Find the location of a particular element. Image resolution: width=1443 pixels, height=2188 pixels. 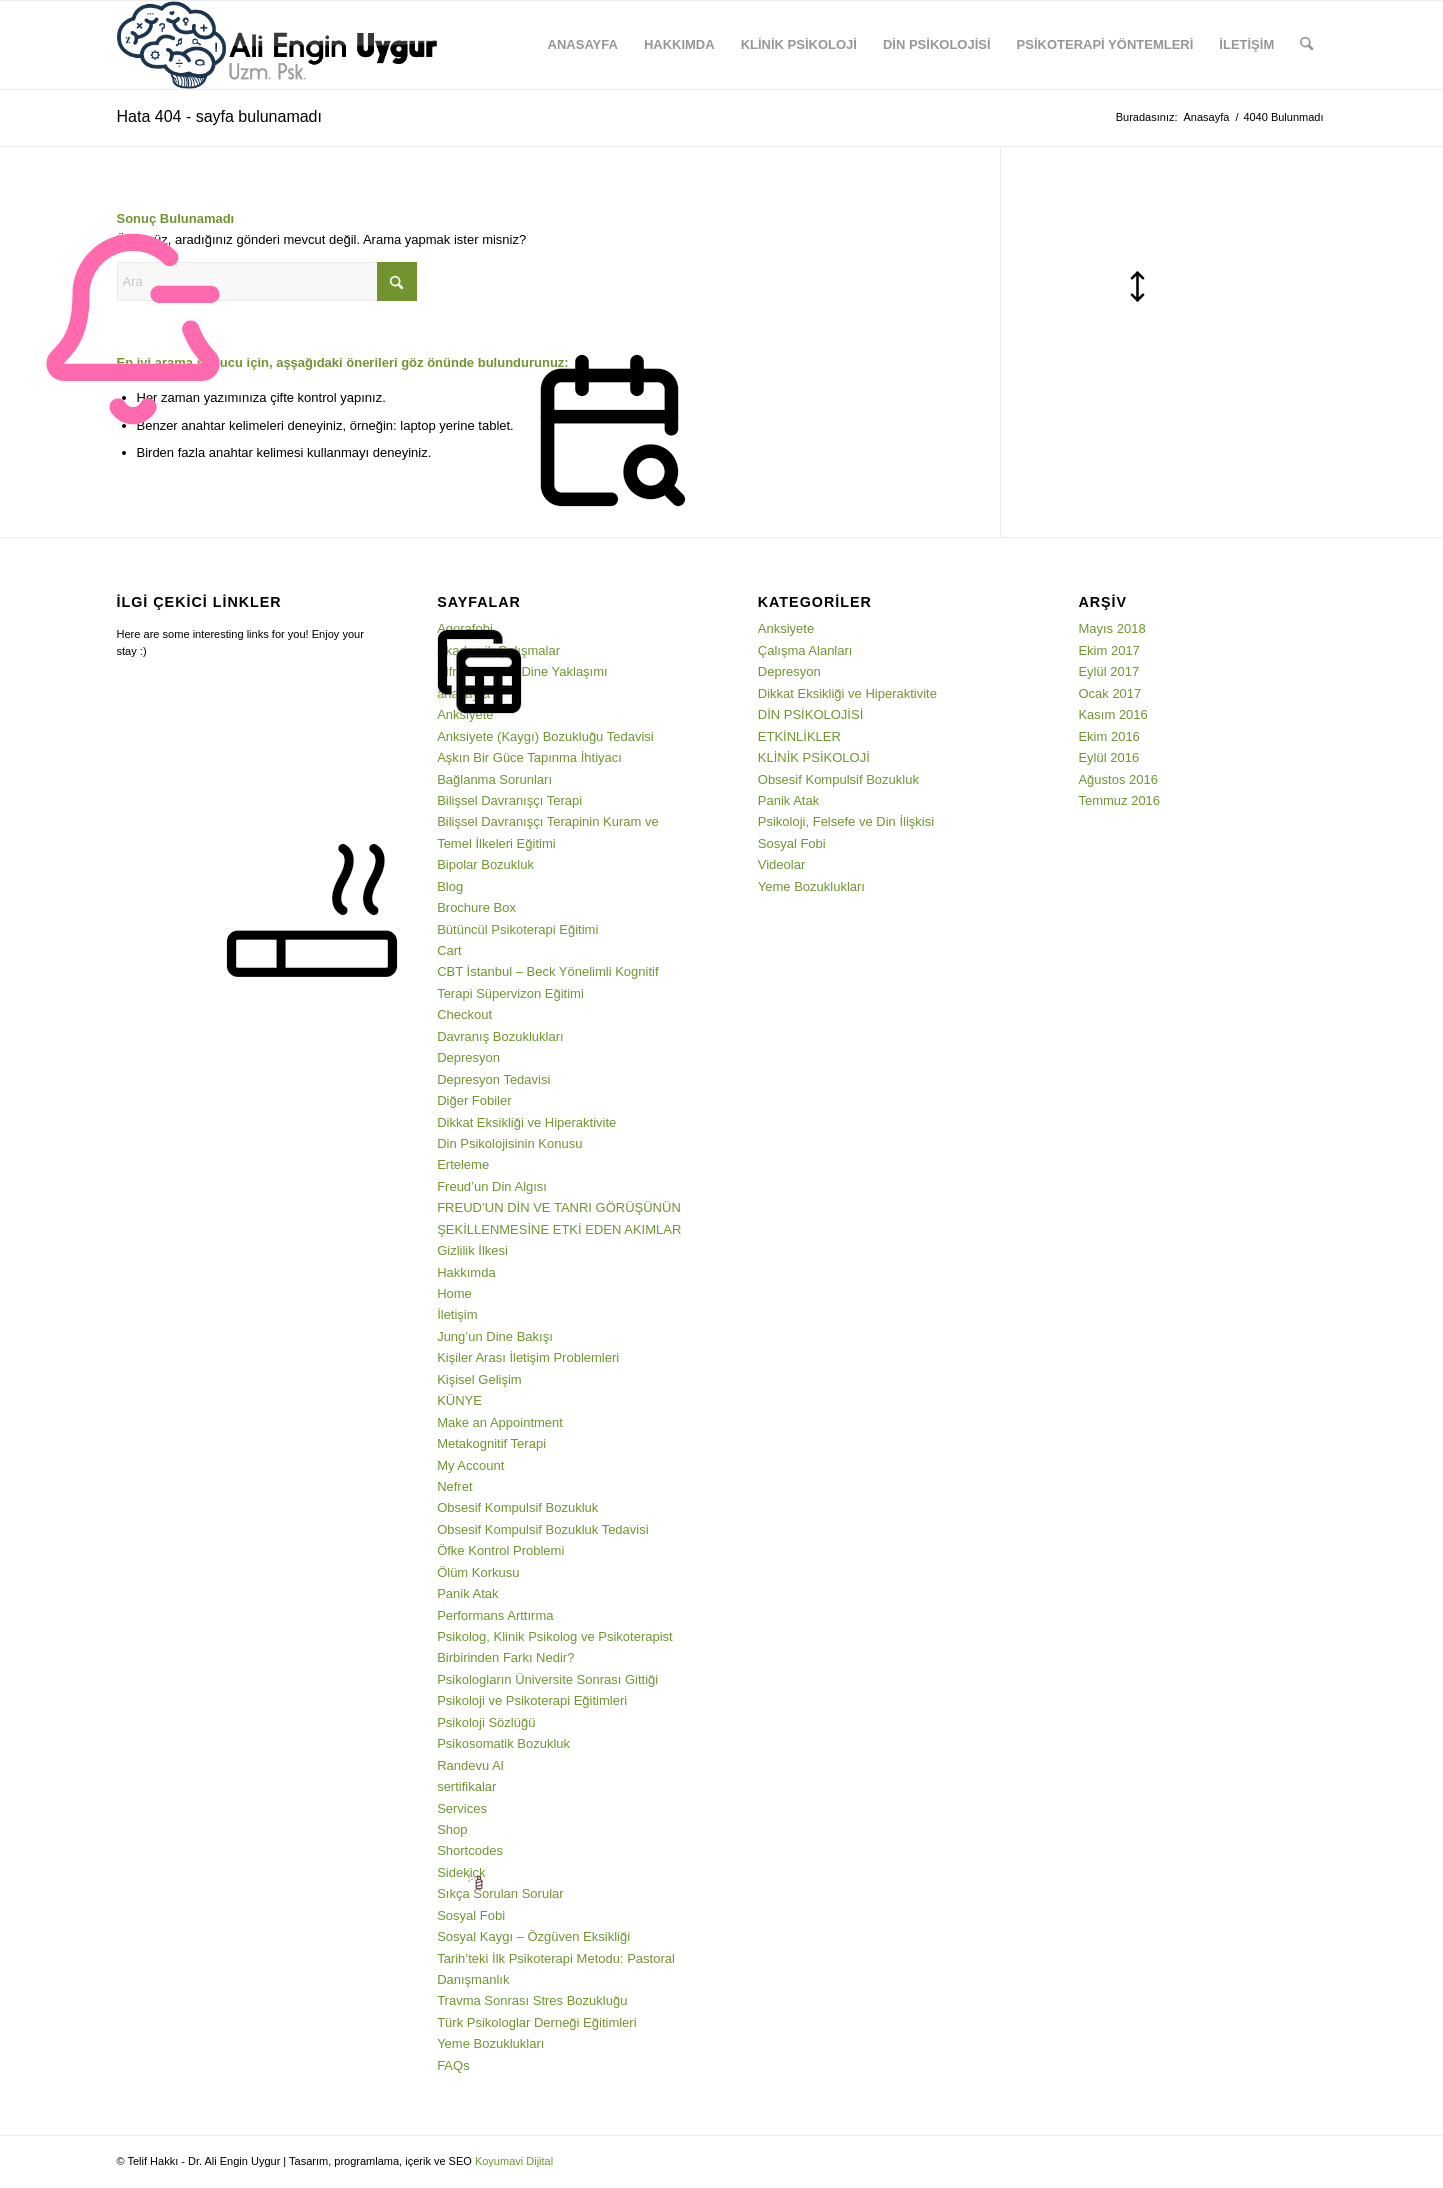

switch to table view layout is located at coordinates (479, 671).